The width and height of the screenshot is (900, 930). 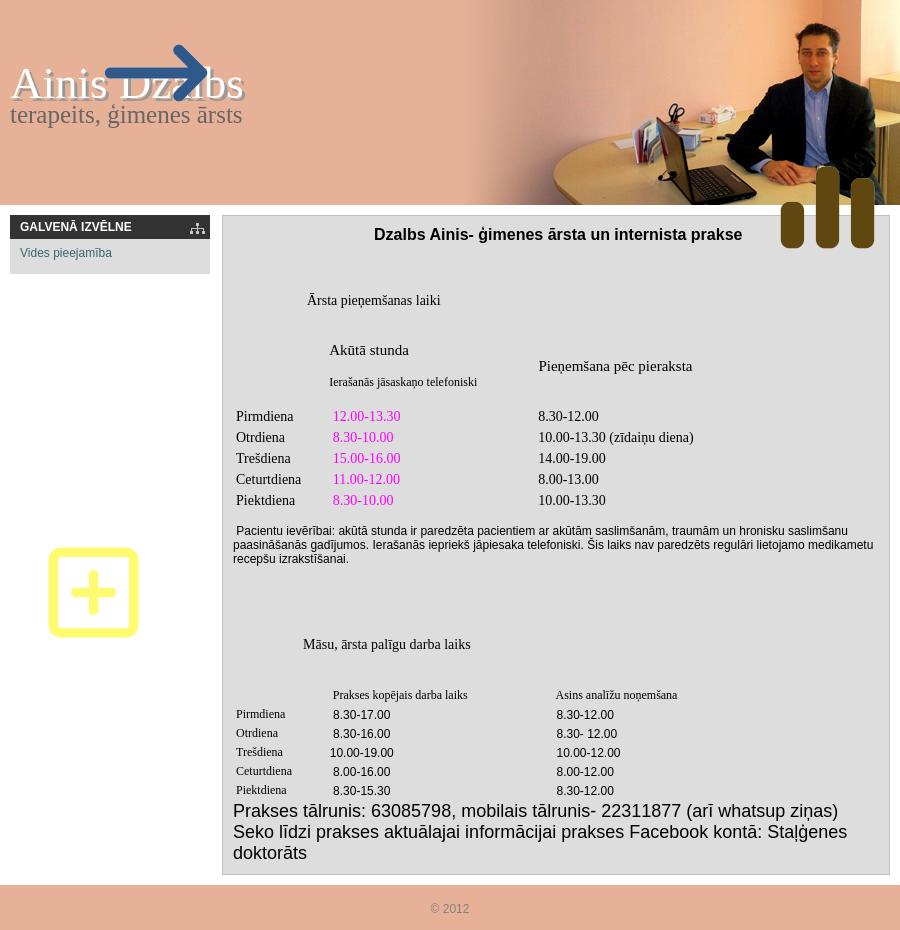 I want to click on proceed to the next step, so click(x=156, y=73).